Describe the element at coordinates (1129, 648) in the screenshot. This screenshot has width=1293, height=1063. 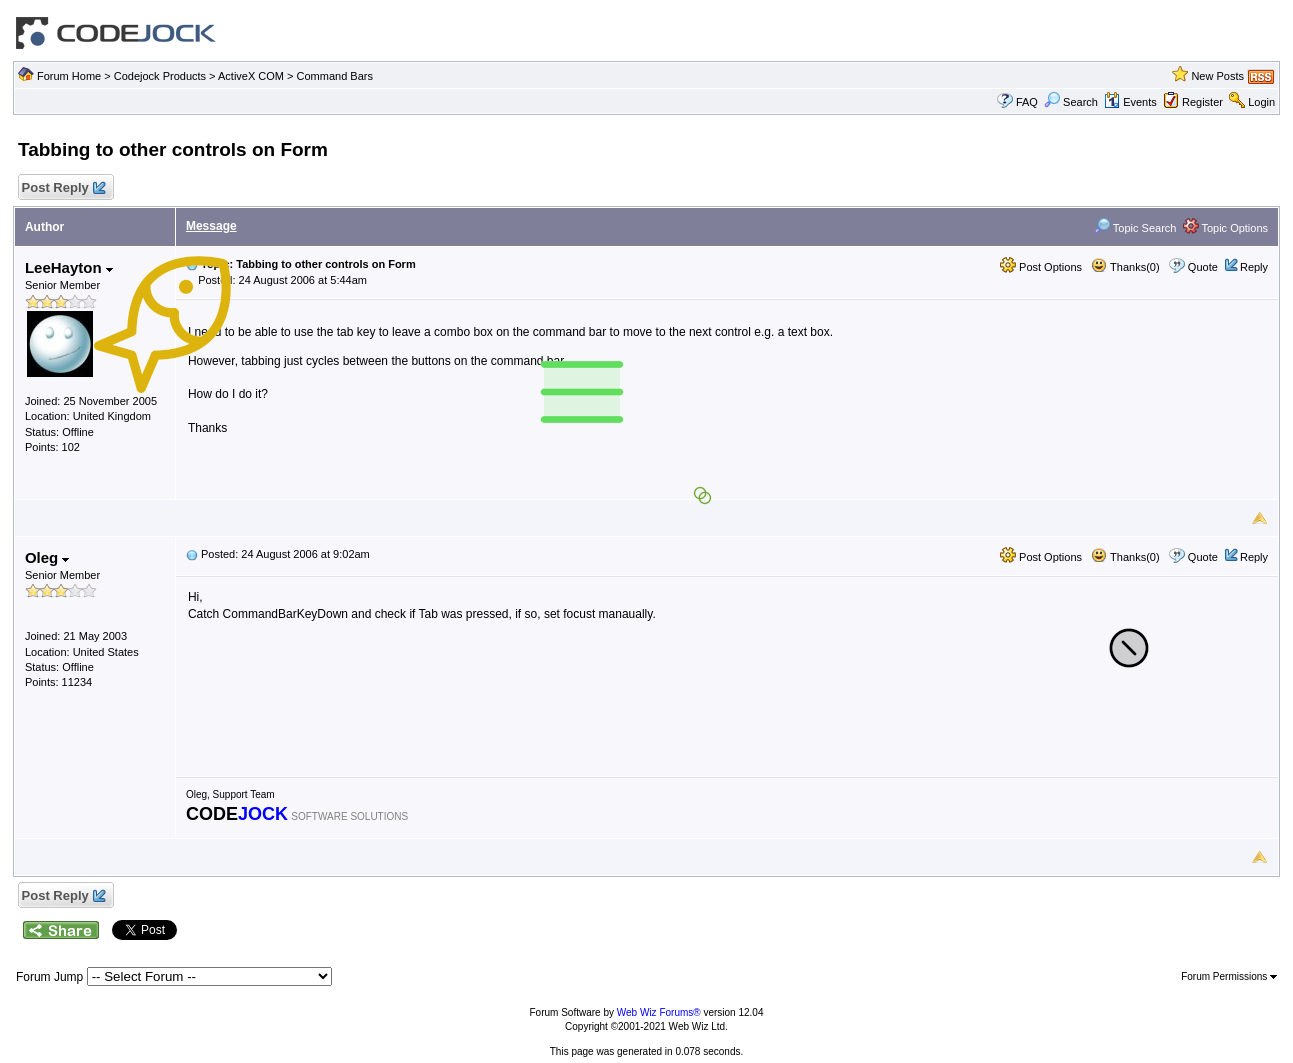
I see `indicates a prohibited or restricted action` at that location.